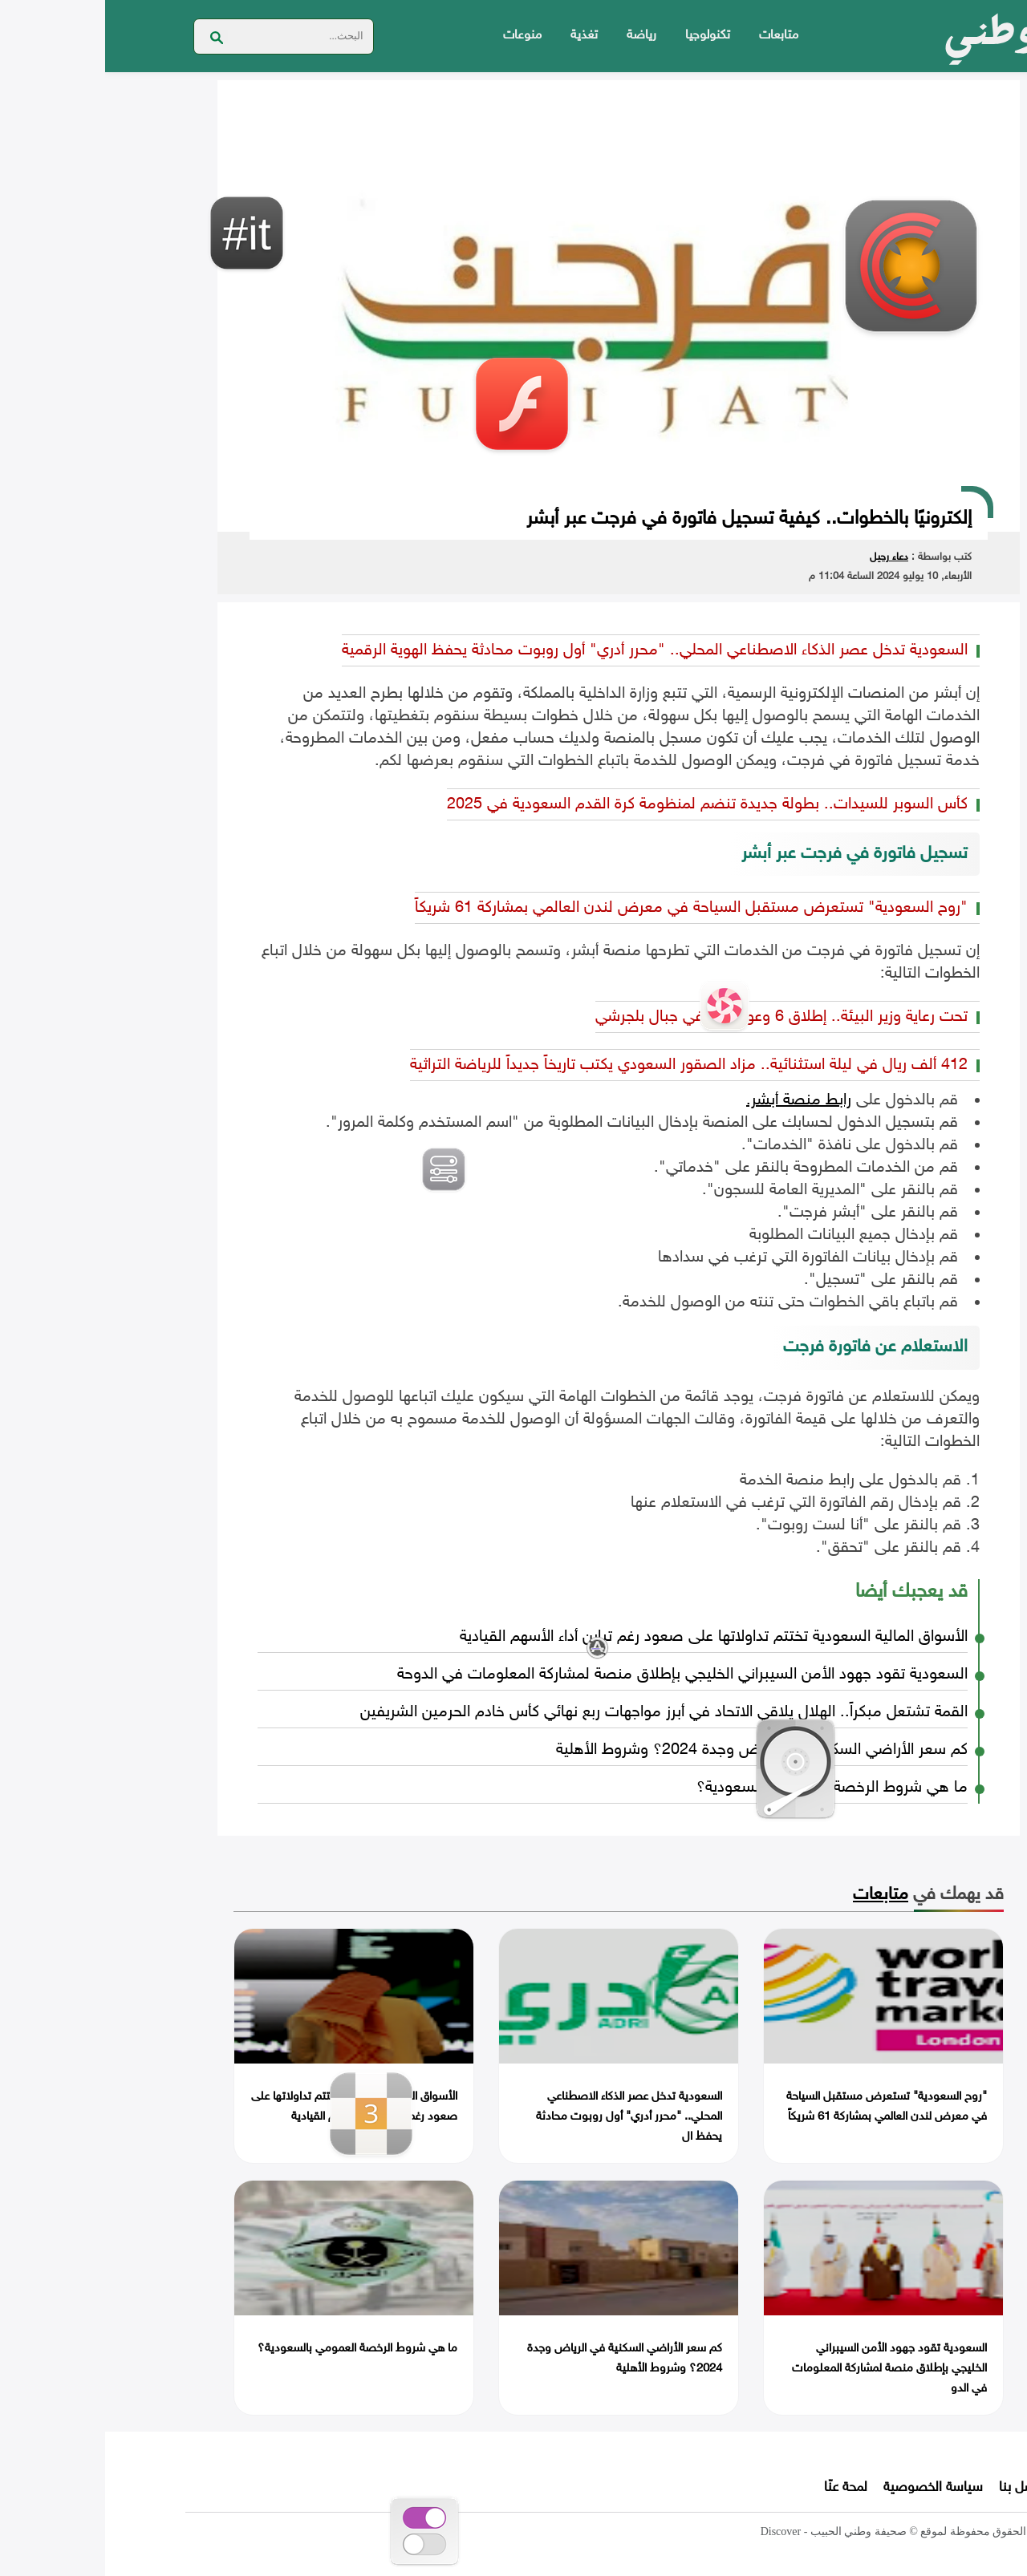 The image size is (1027, 2576). Describe the element at coordinates (725, 1006) in the screenshot. I see `open lollypop music player` at that location.